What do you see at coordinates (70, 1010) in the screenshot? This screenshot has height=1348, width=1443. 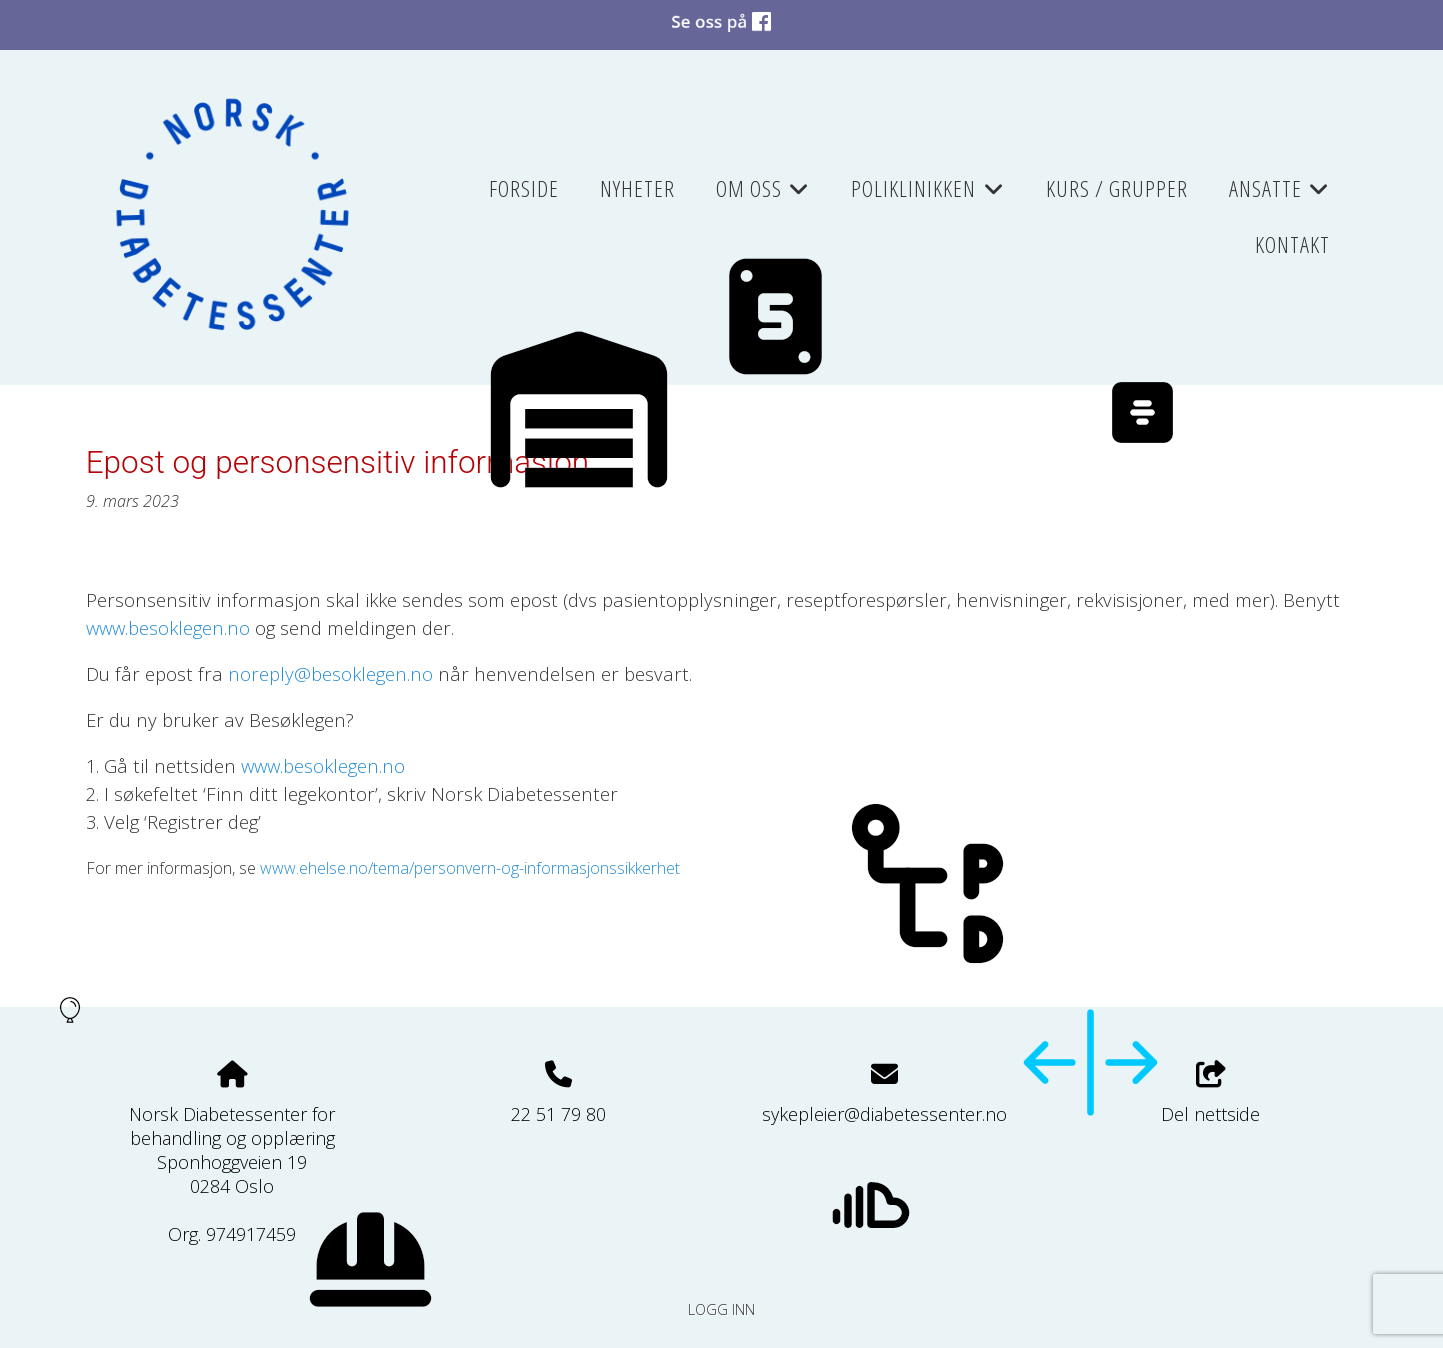 I see `indicates a celebration or birthday event` at bounding box center [70, 1010].